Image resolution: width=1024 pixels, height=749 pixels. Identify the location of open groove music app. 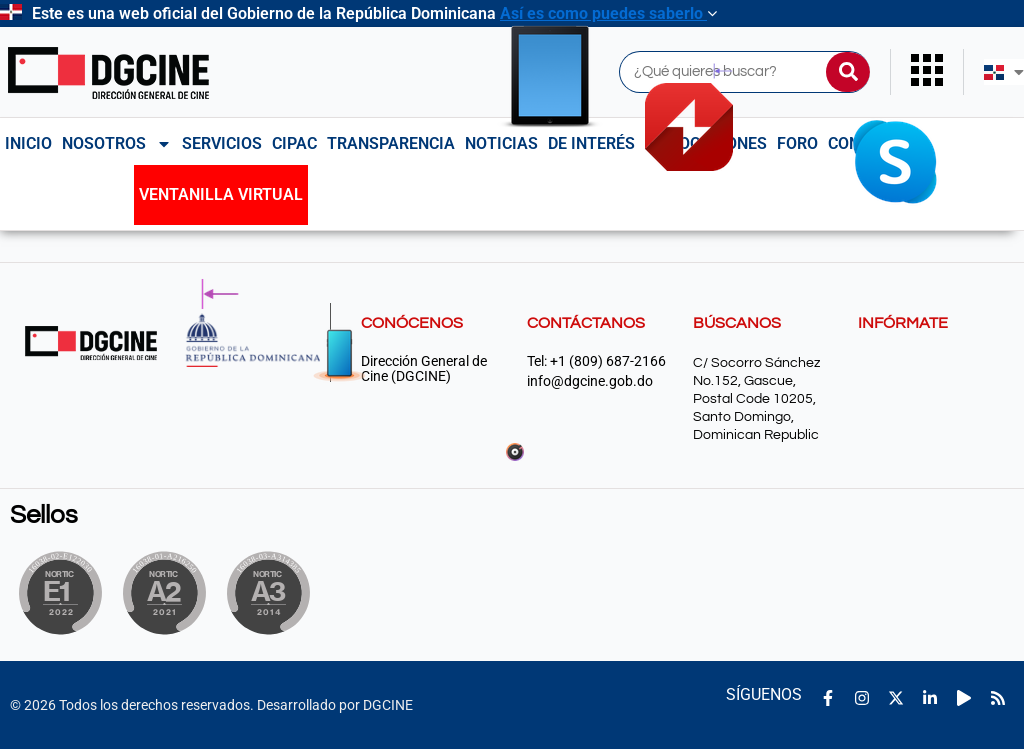
(515, 452).